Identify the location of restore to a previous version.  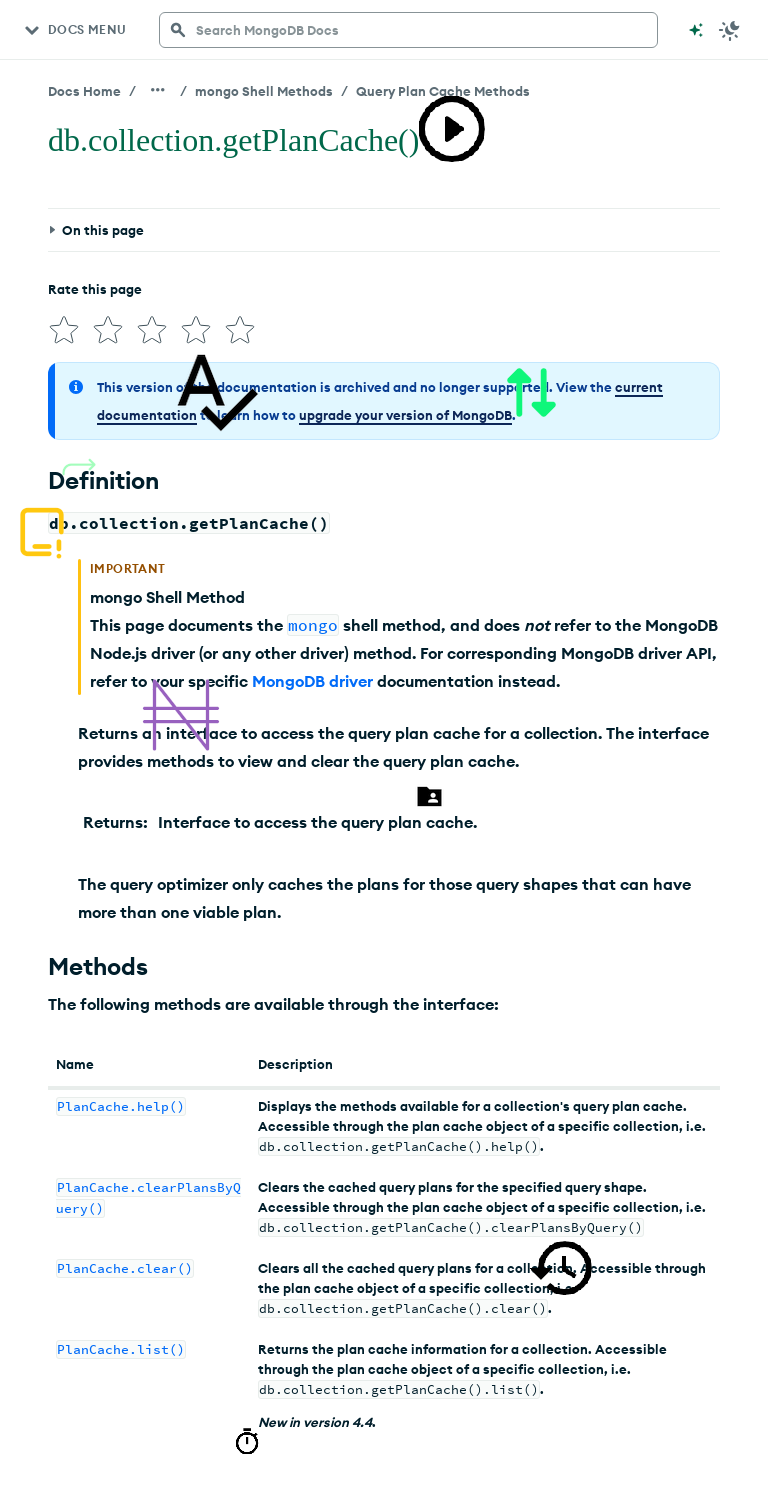
(562, 1268).